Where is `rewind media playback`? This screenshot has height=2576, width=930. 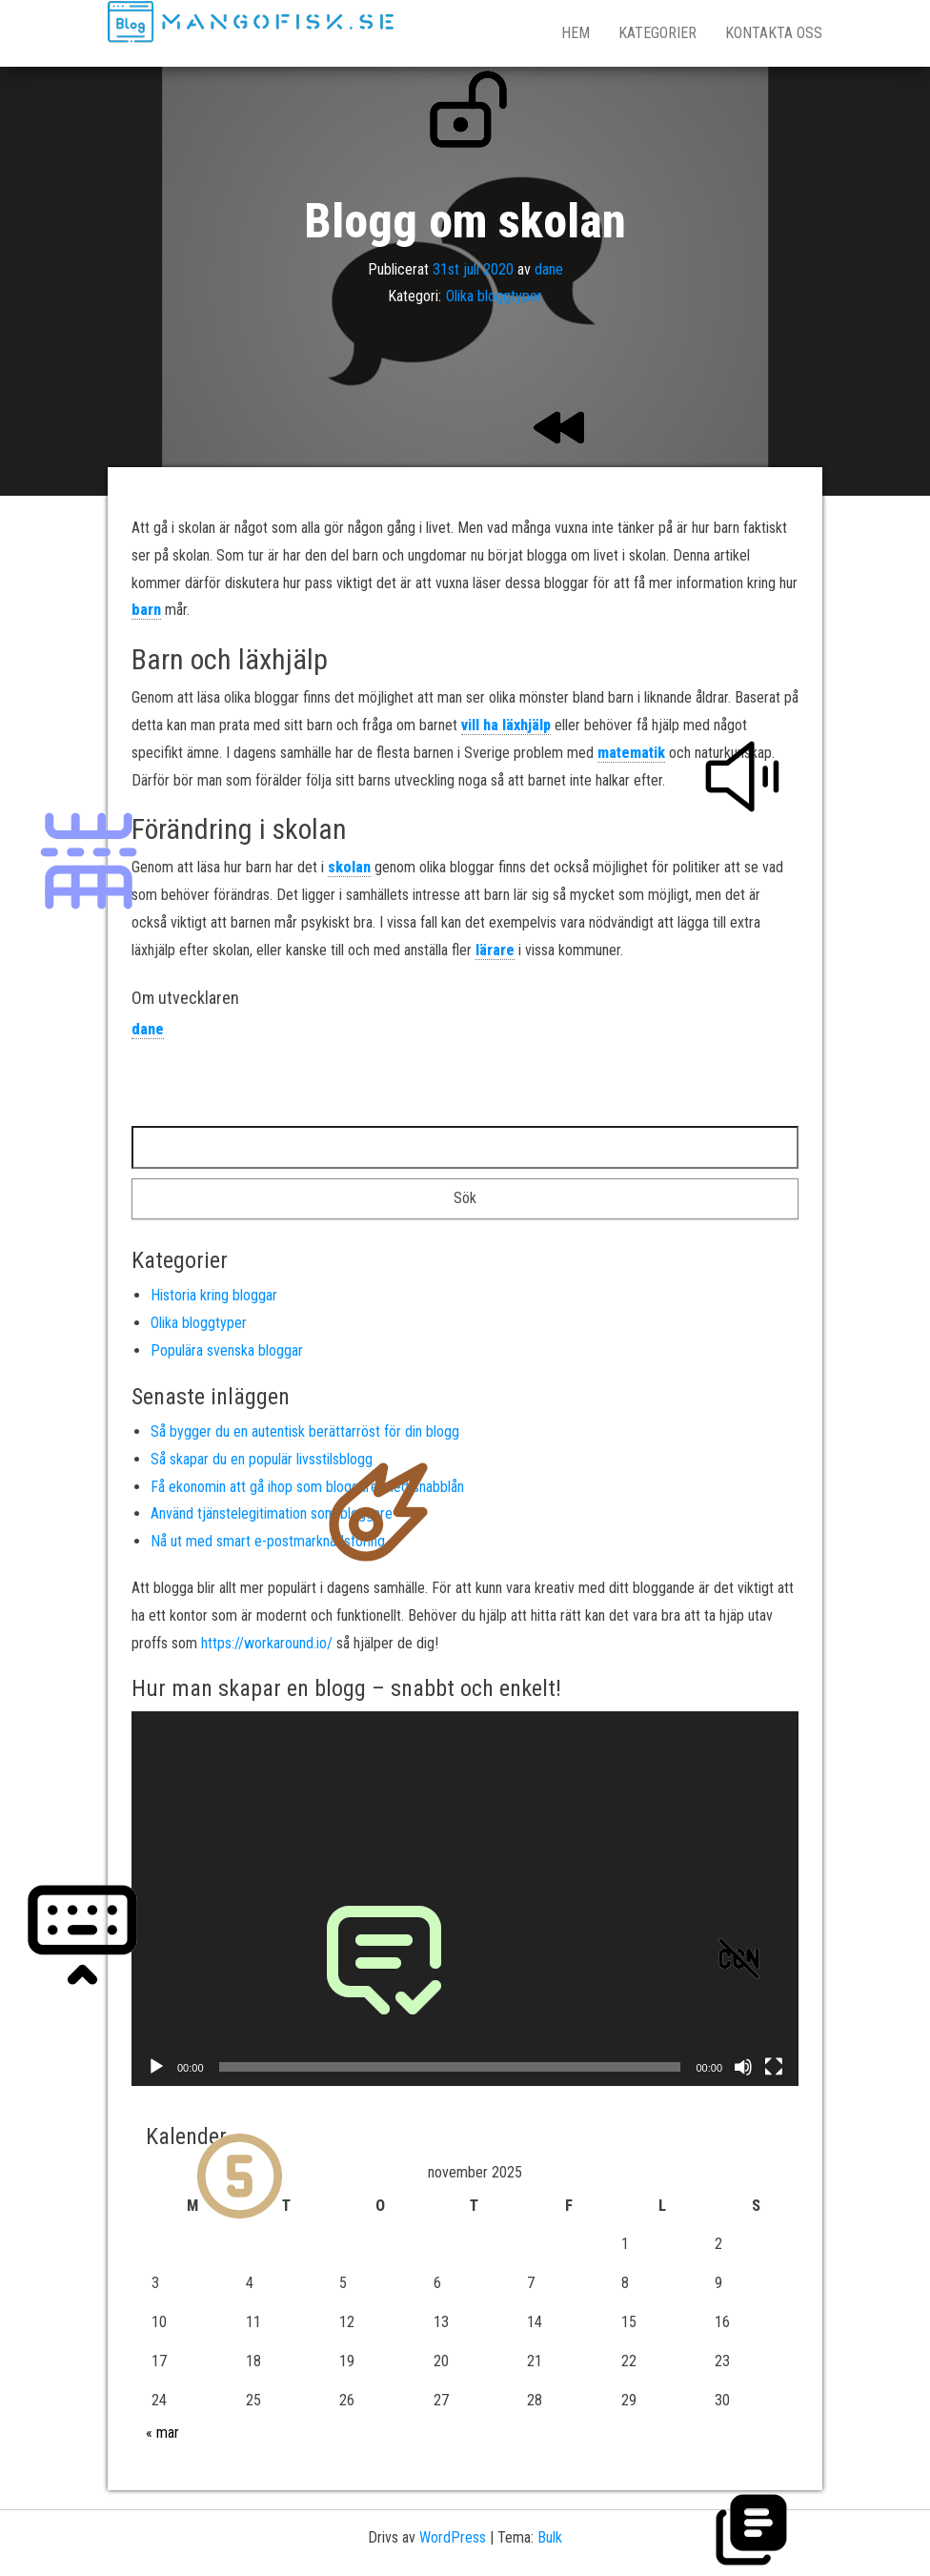 rewind media playback is located at coordinates (560, 427).